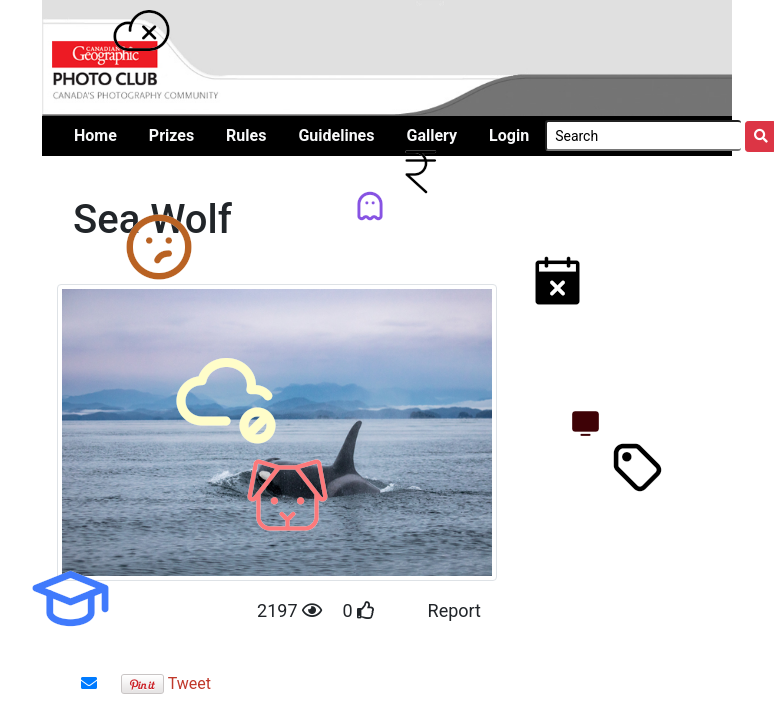  What do you see at coordinates (585, 422) in the screenshot?
I see `view display settings` at bounding box center [585, 422].